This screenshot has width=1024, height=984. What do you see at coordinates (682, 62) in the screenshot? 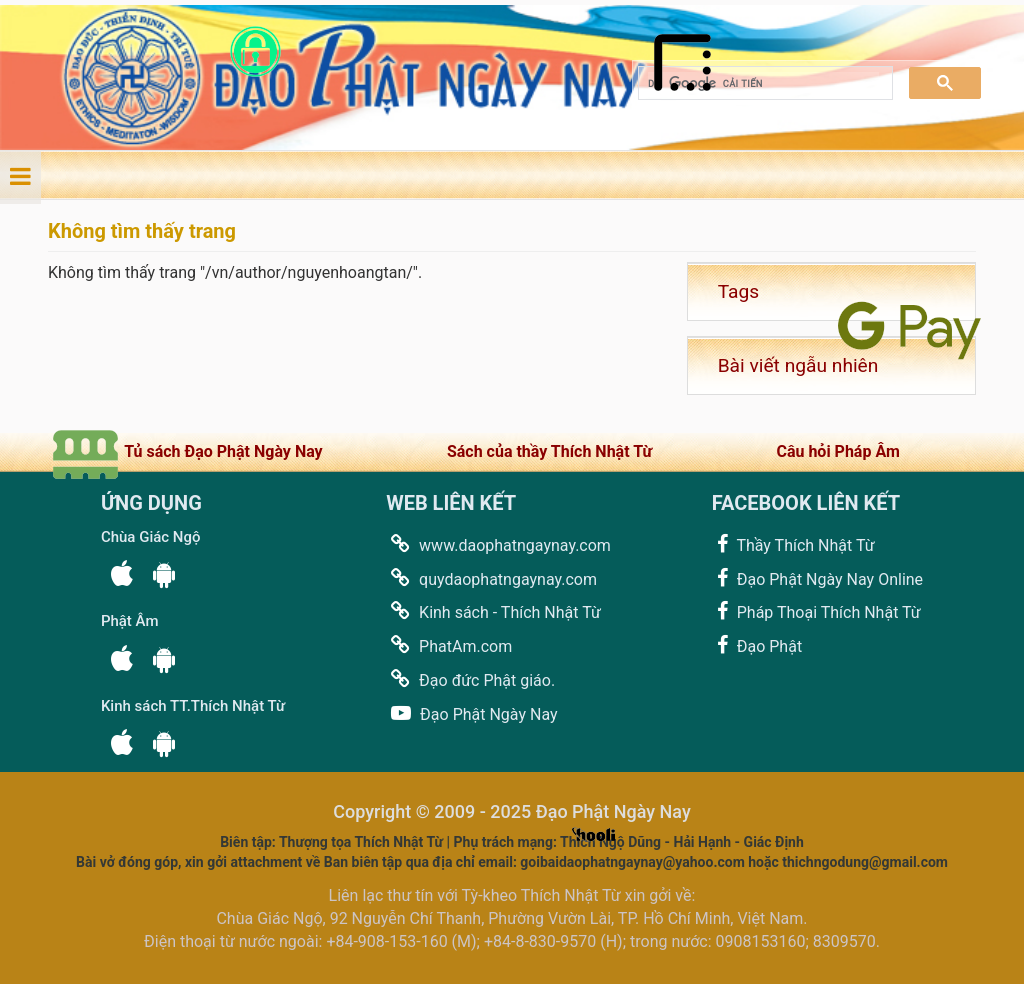
I see `apply border to top and left edges` at bounding box center [682, 62].